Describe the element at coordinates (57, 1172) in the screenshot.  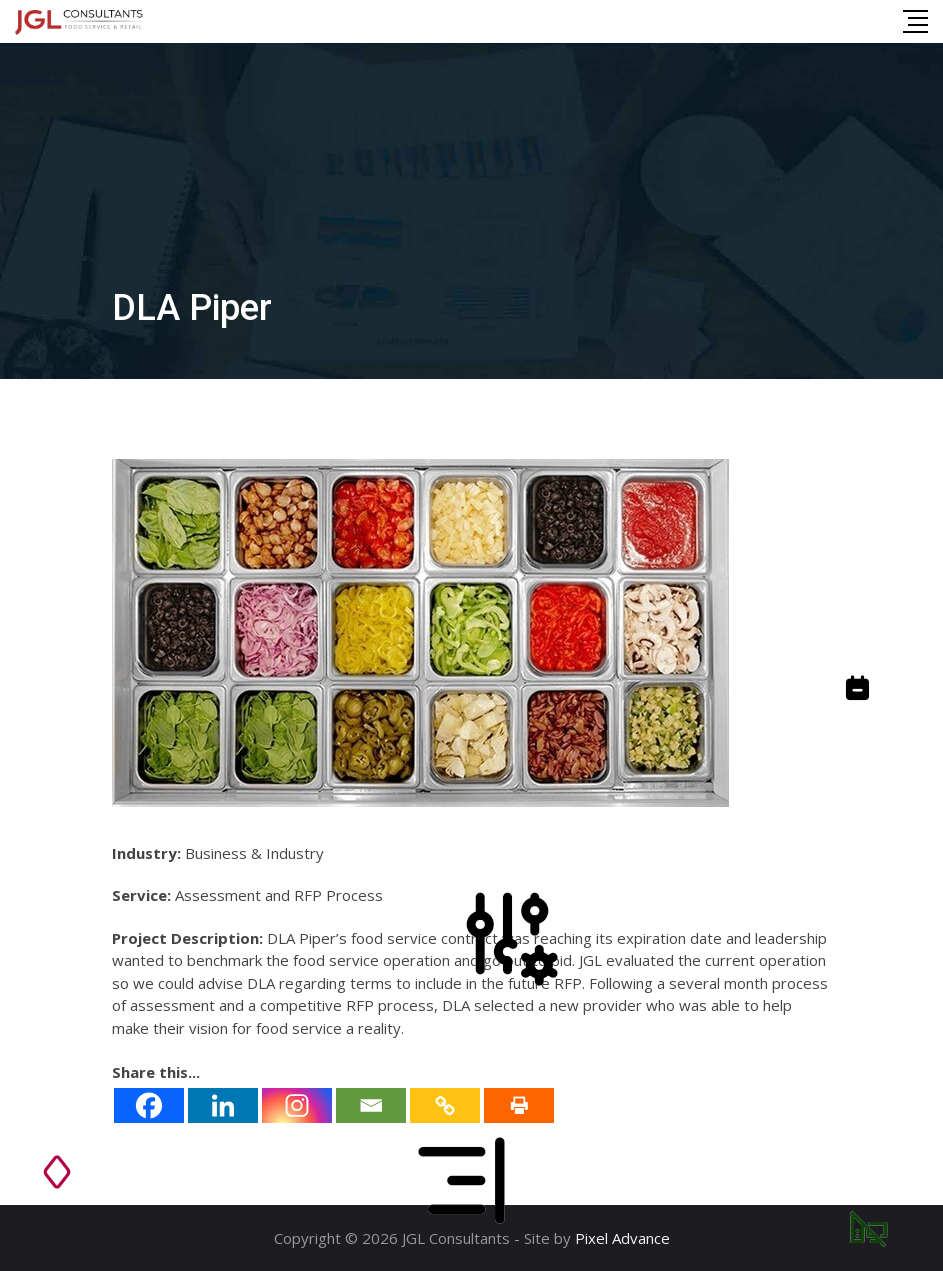
I see `access premium or pro features` at that location.